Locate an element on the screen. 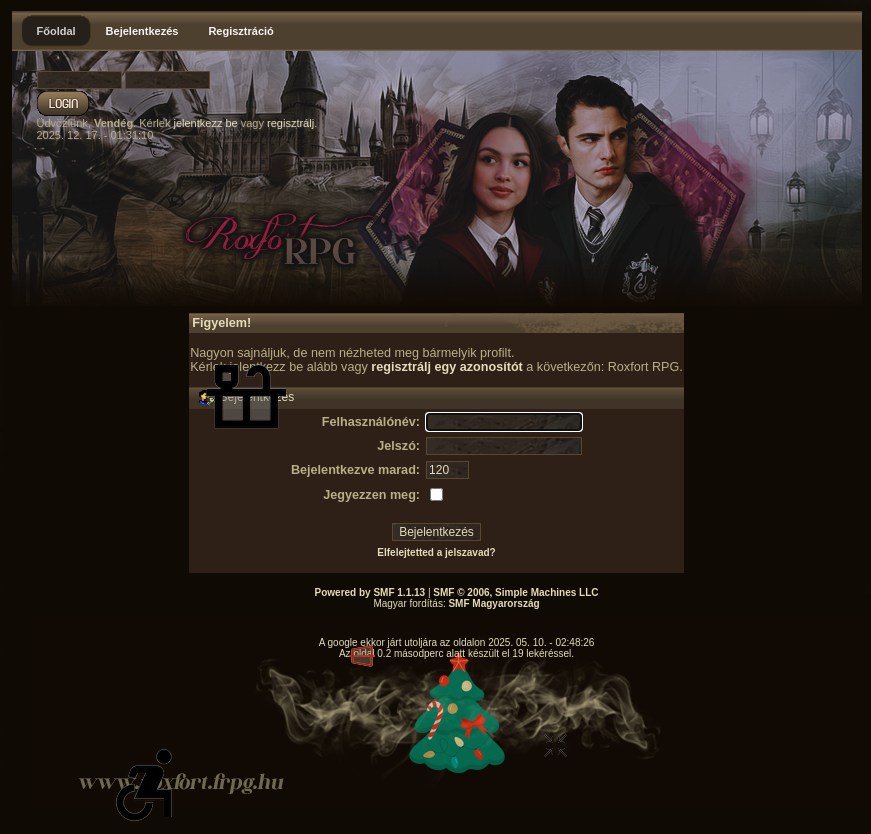 This screenshot has height=834, width=871. adjust perspective or viewing angle is located at coordinates (362, 656).